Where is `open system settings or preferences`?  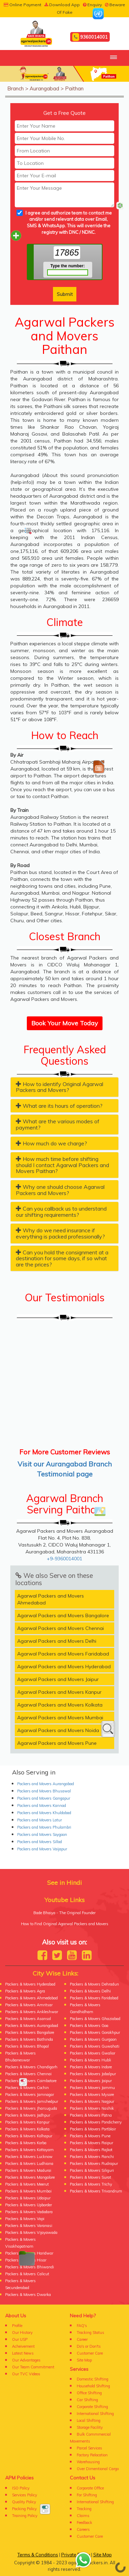 open system settings or preferences is located at coordinates (23, 2082).